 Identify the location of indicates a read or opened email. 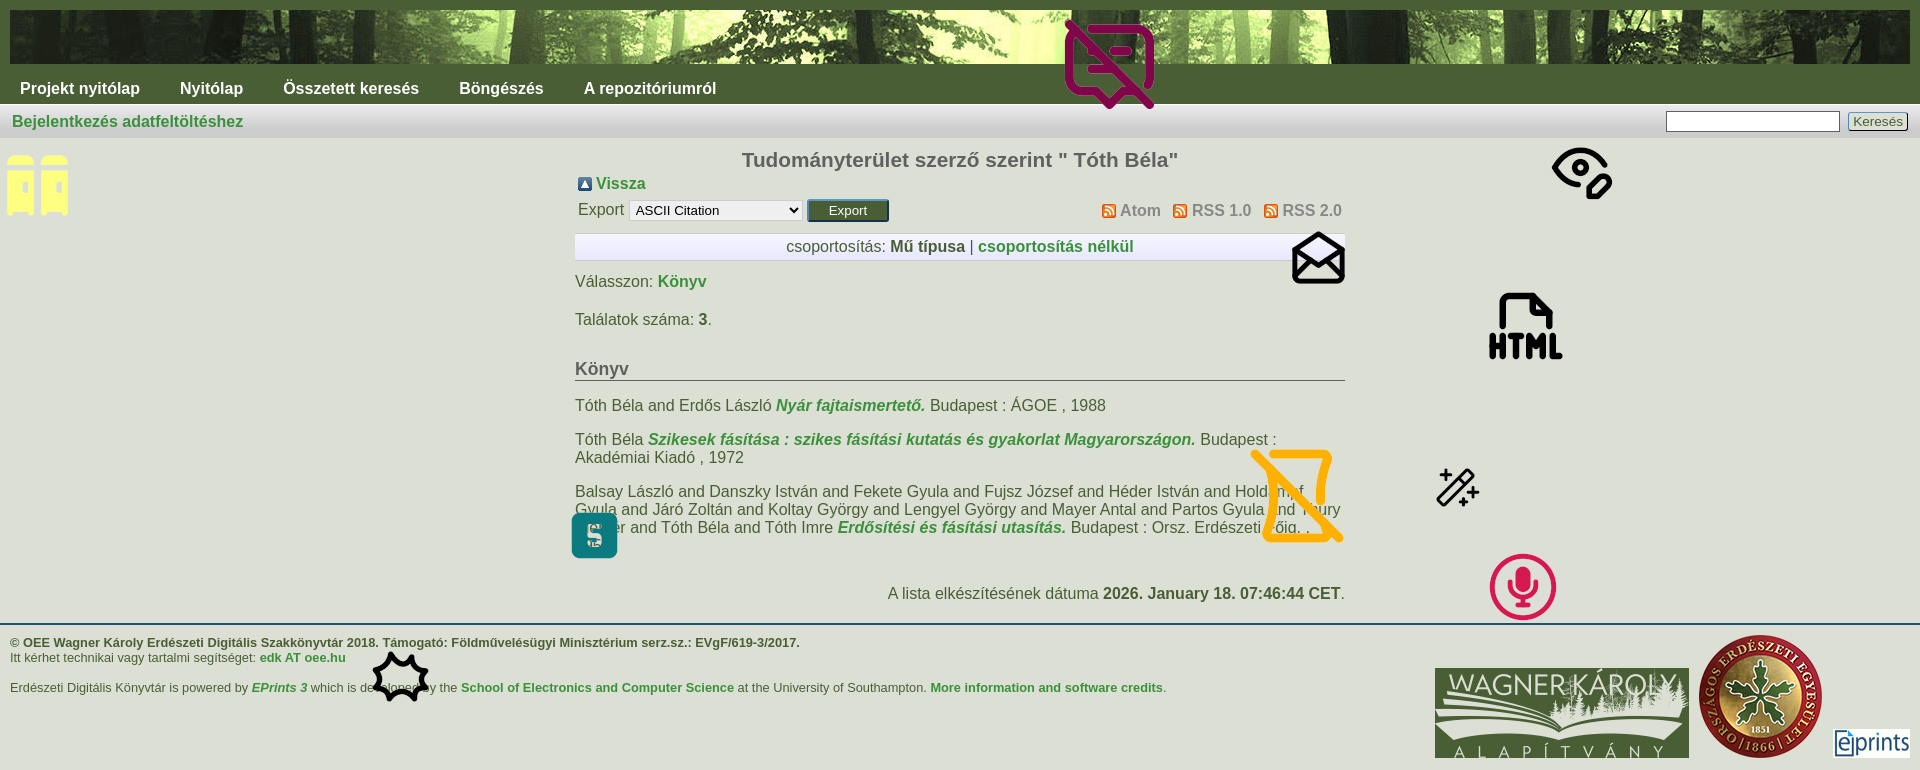
(1318, 257).